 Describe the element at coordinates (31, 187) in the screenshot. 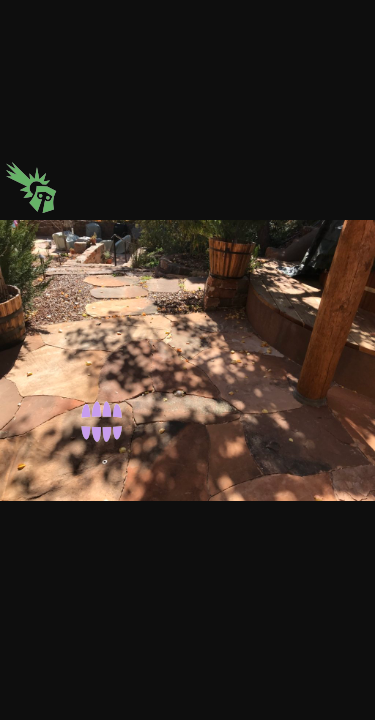

I see `indicates critical hit or headshot damage` at that location.